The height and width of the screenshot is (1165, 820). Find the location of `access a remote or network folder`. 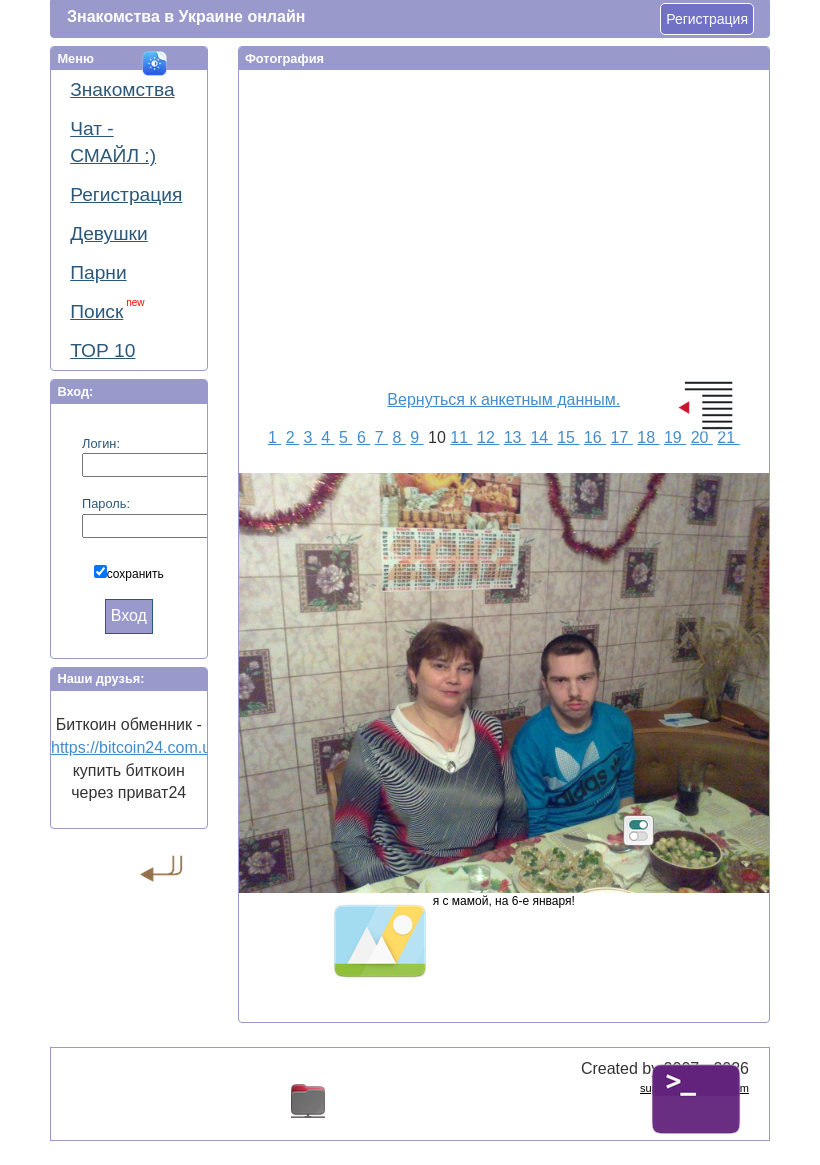

access a remote or network folder is located at coordinates (308, 1101).